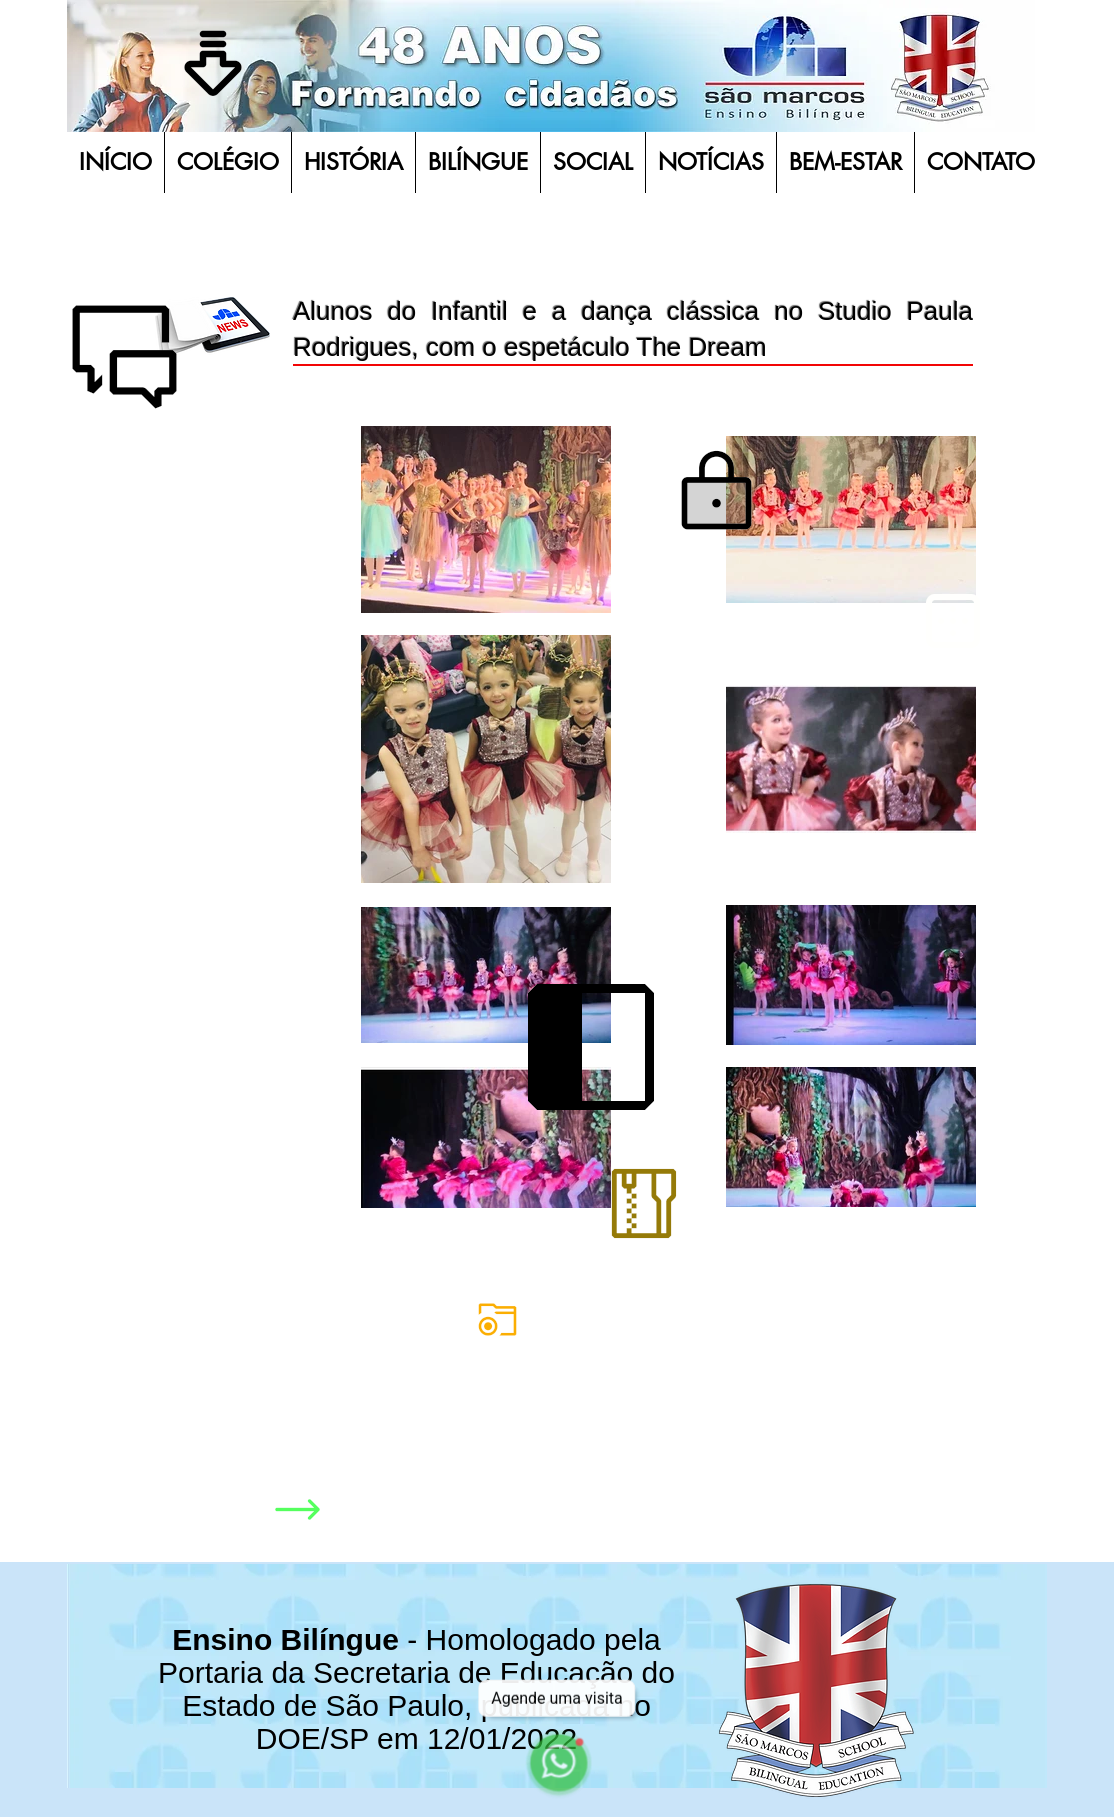  I want to click on navigate to the root directory, so click(497, 1319).